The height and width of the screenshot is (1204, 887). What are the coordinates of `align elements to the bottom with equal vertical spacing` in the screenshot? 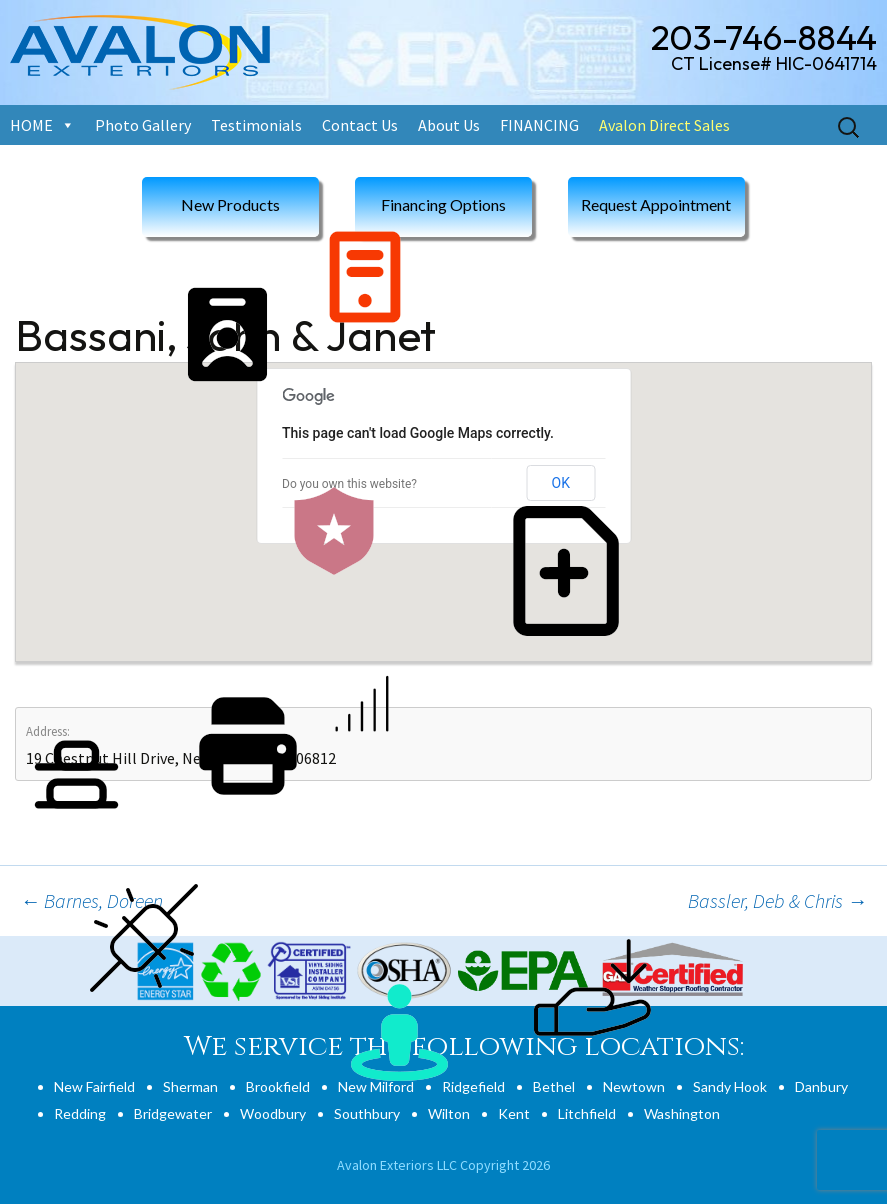 It's located at (76, 774).